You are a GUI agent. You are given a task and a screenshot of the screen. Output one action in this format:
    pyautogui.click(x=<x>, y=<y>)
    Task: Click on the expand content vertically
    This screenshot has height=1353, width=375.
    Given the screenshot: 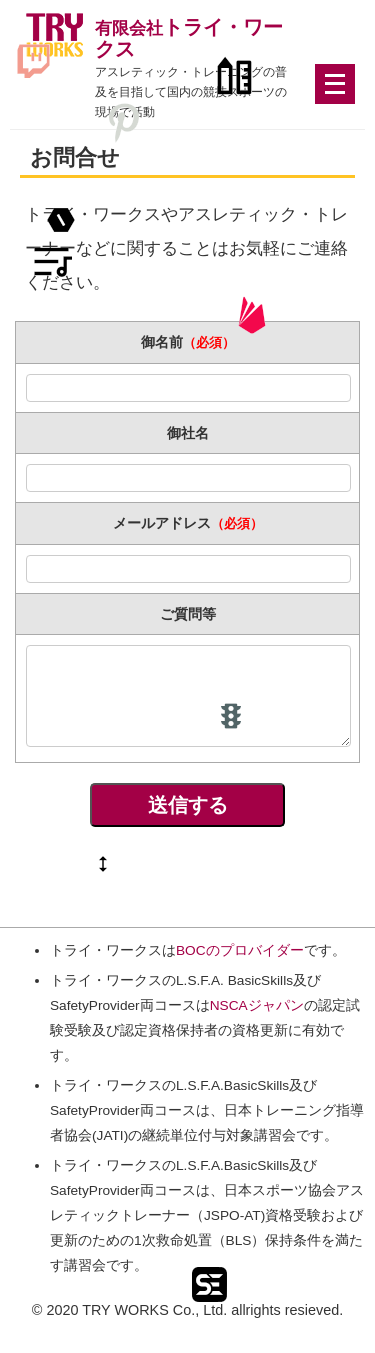 What is the action you would take?
    pyautogui.click(x=103, y=864)
    